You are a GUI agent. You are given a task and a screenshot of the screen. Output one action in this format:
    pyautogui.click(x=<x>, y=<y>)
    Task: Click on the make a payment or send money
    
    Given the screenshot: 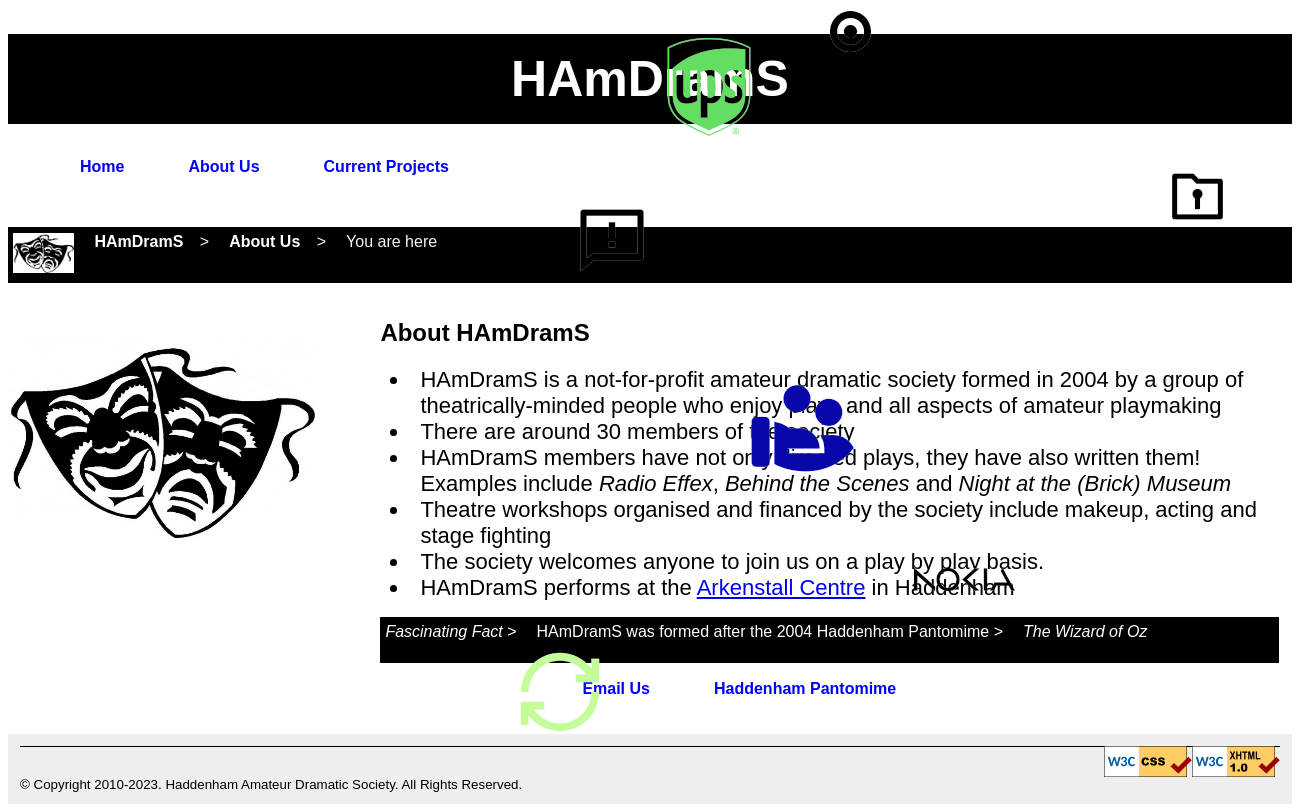 What is the action you would take?
    pyautogui.click(x=801, y=430)
    